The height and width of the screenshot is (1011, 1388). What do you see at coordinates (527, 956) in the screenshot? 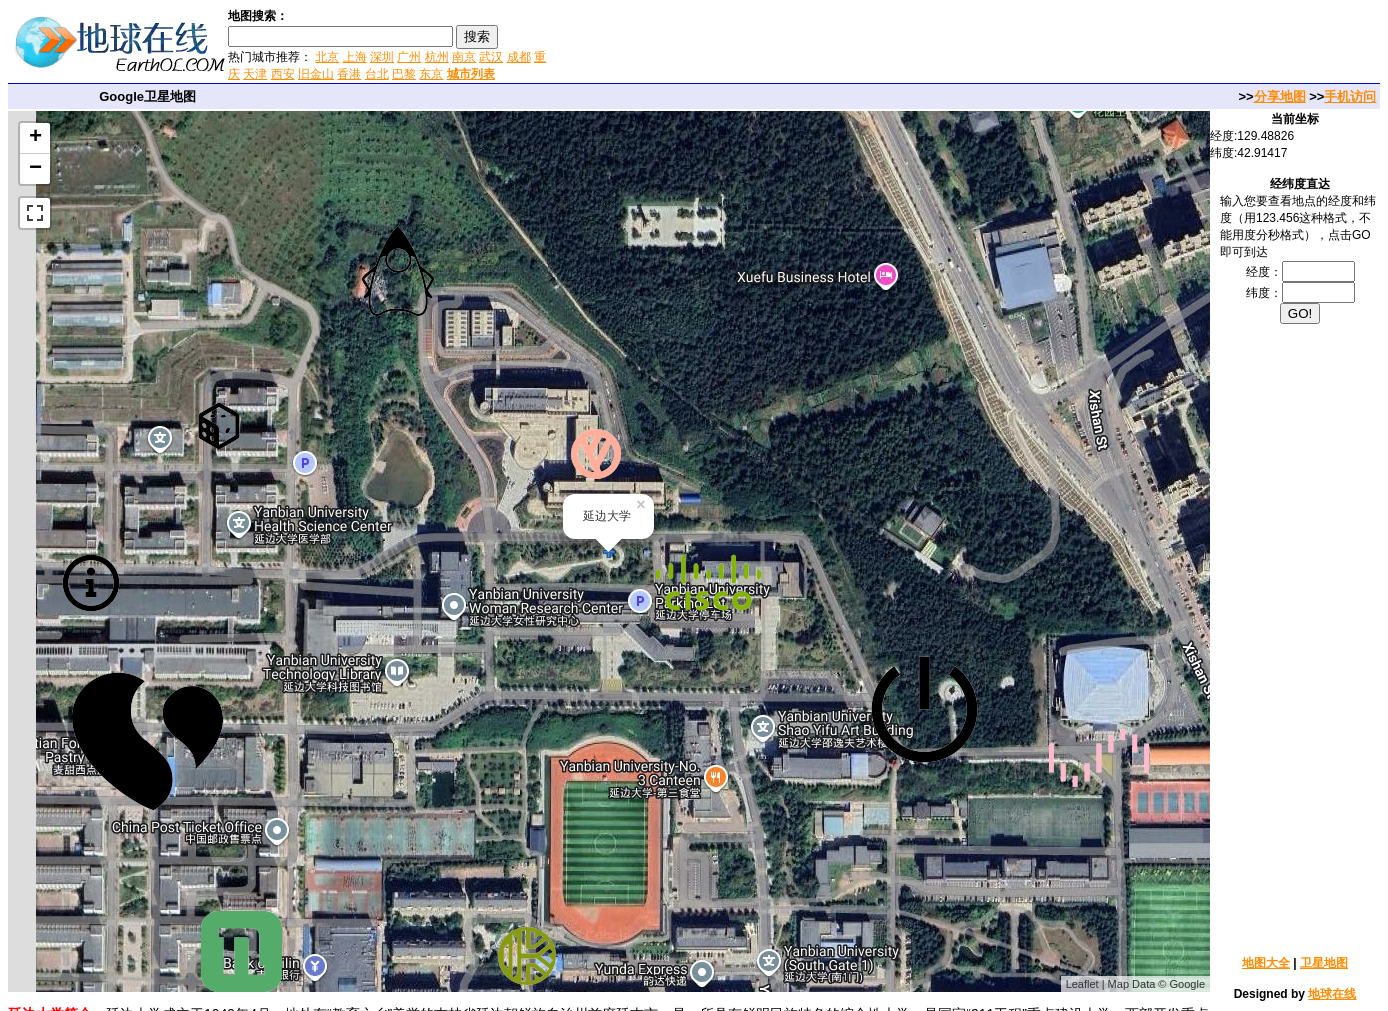
I see `open keeper password manager` at bounding box center [527, 956].